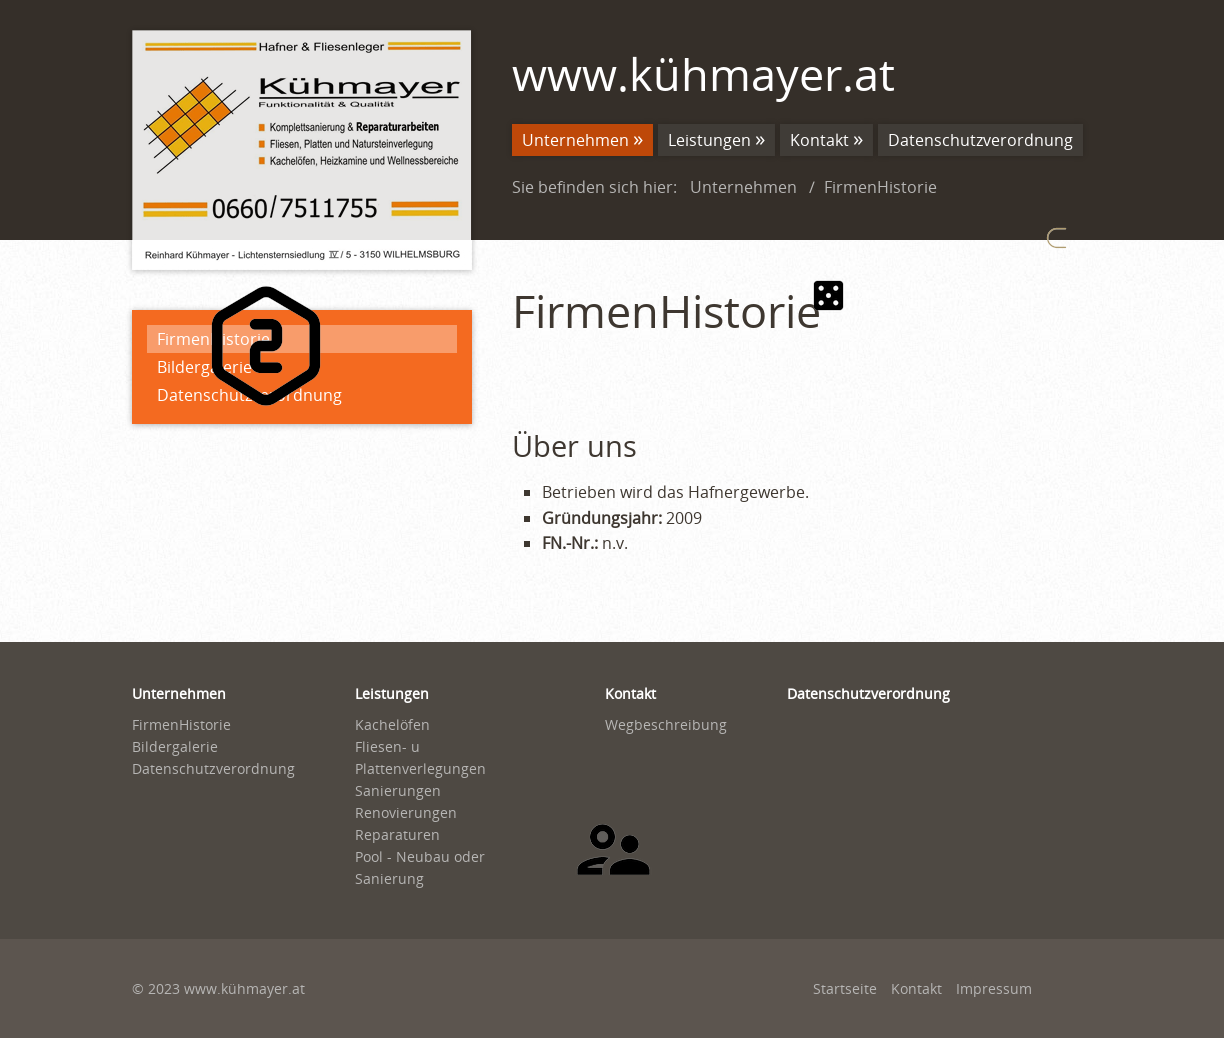  What do you see at coordinates (613, 849) in the screenshot?
I see `view team members or user accounts` at bounding box center [613, 849].